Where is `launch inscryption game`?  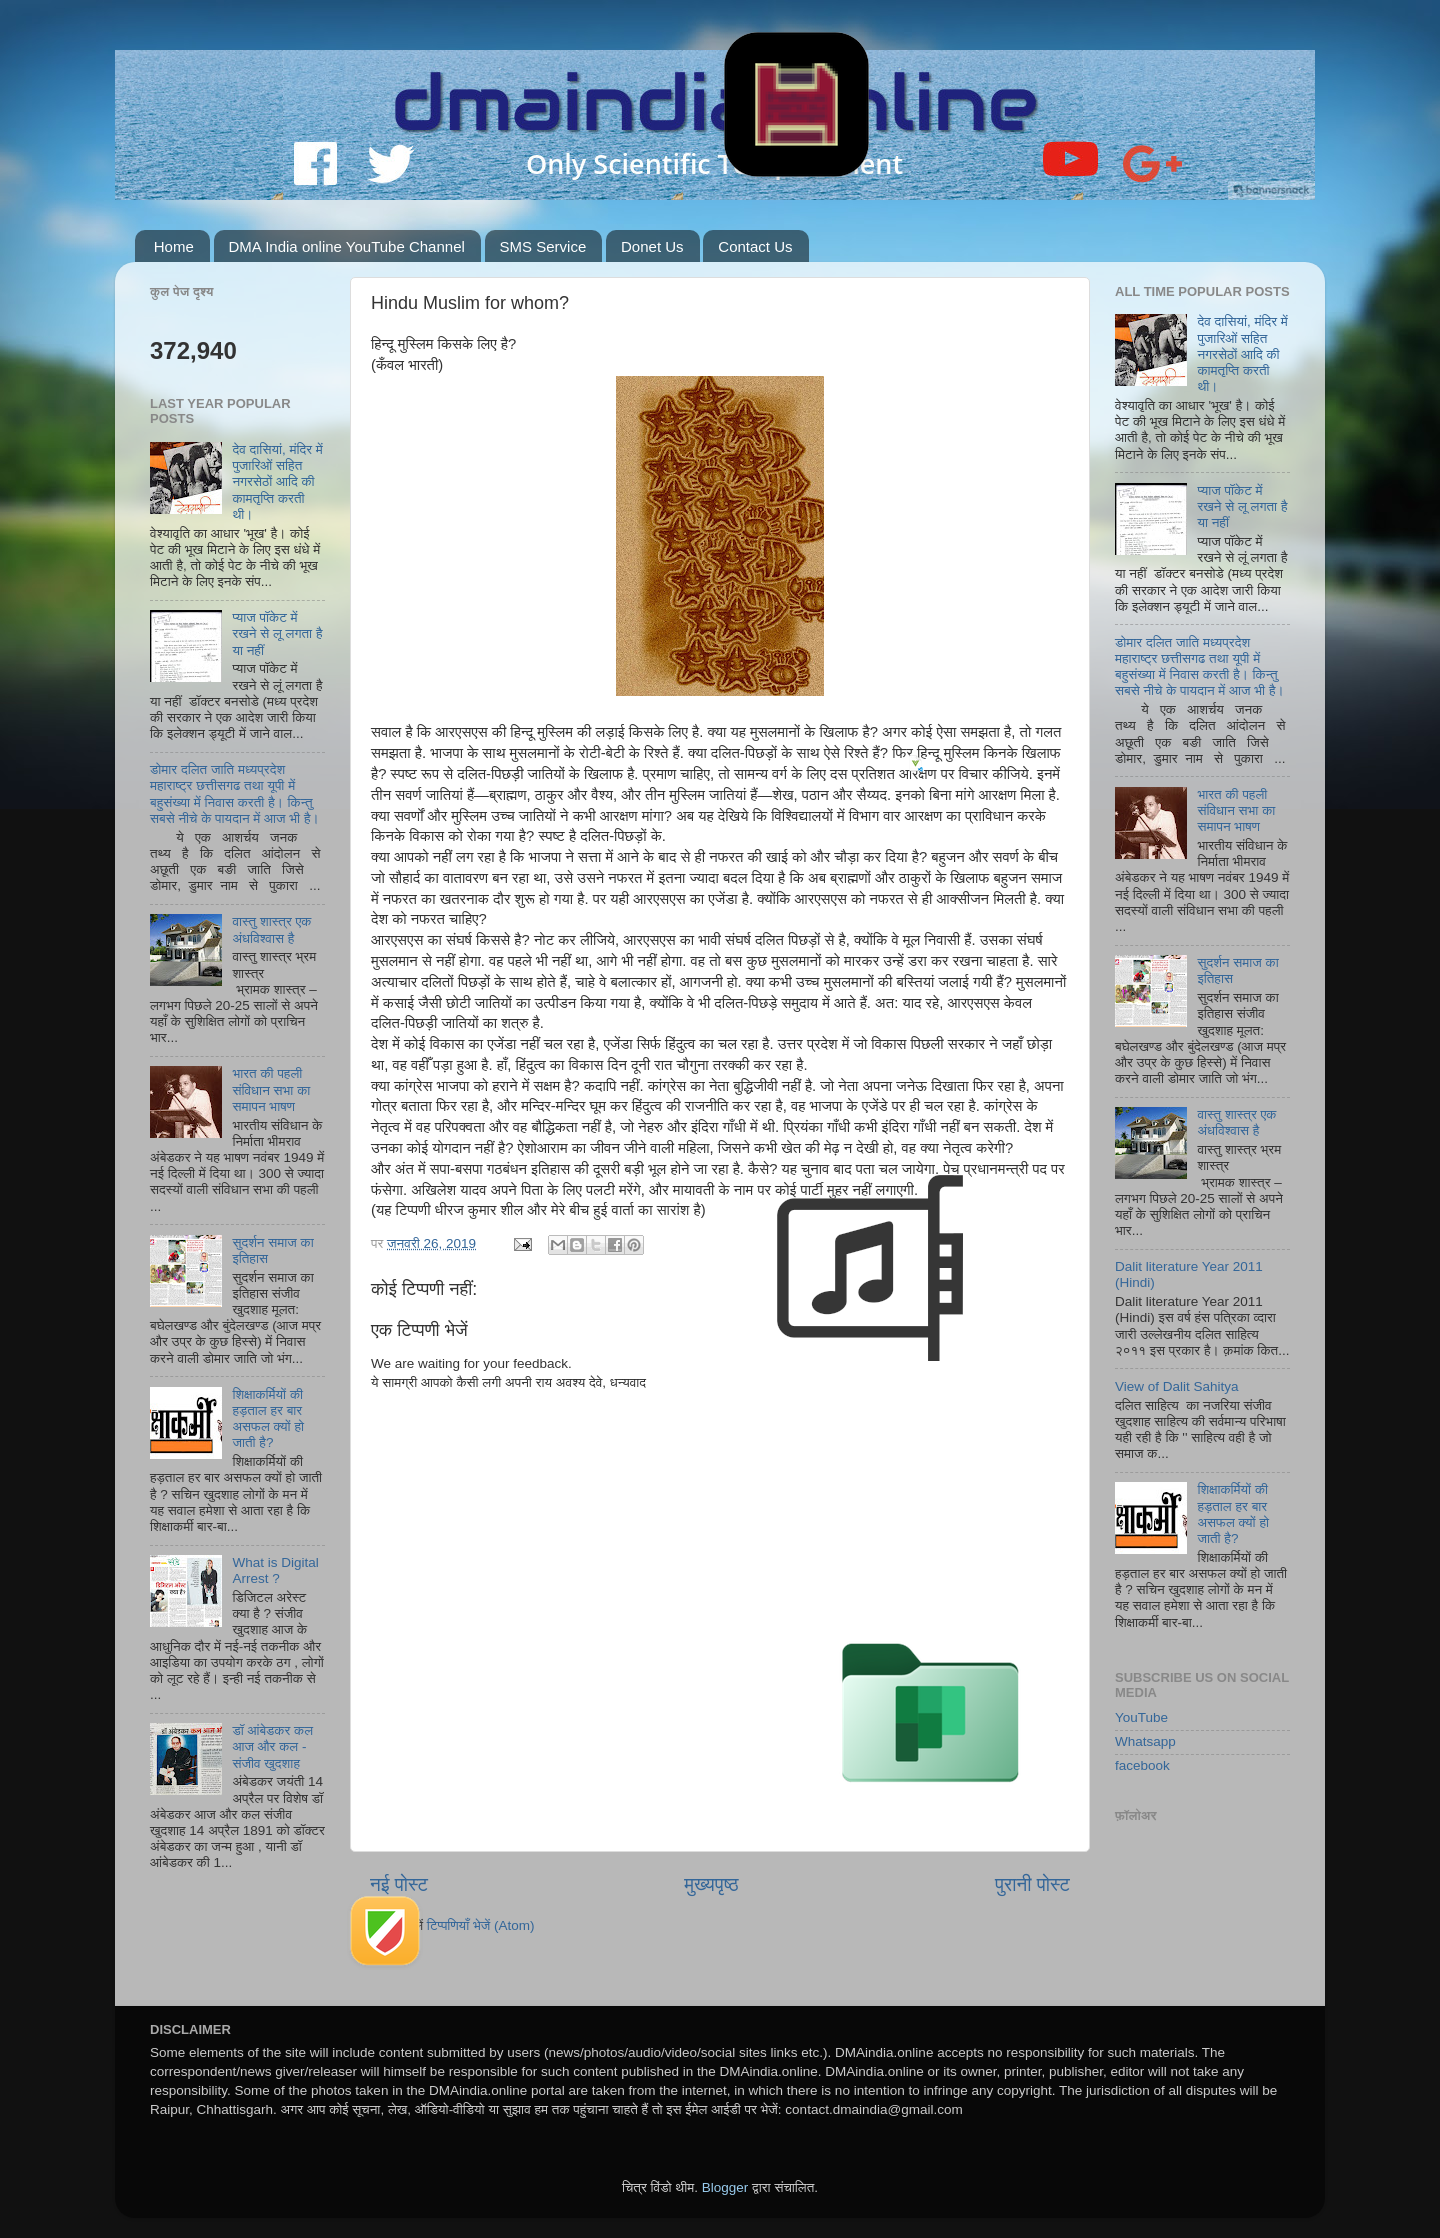 launch inscryption game is located at coordinates (796, 104).